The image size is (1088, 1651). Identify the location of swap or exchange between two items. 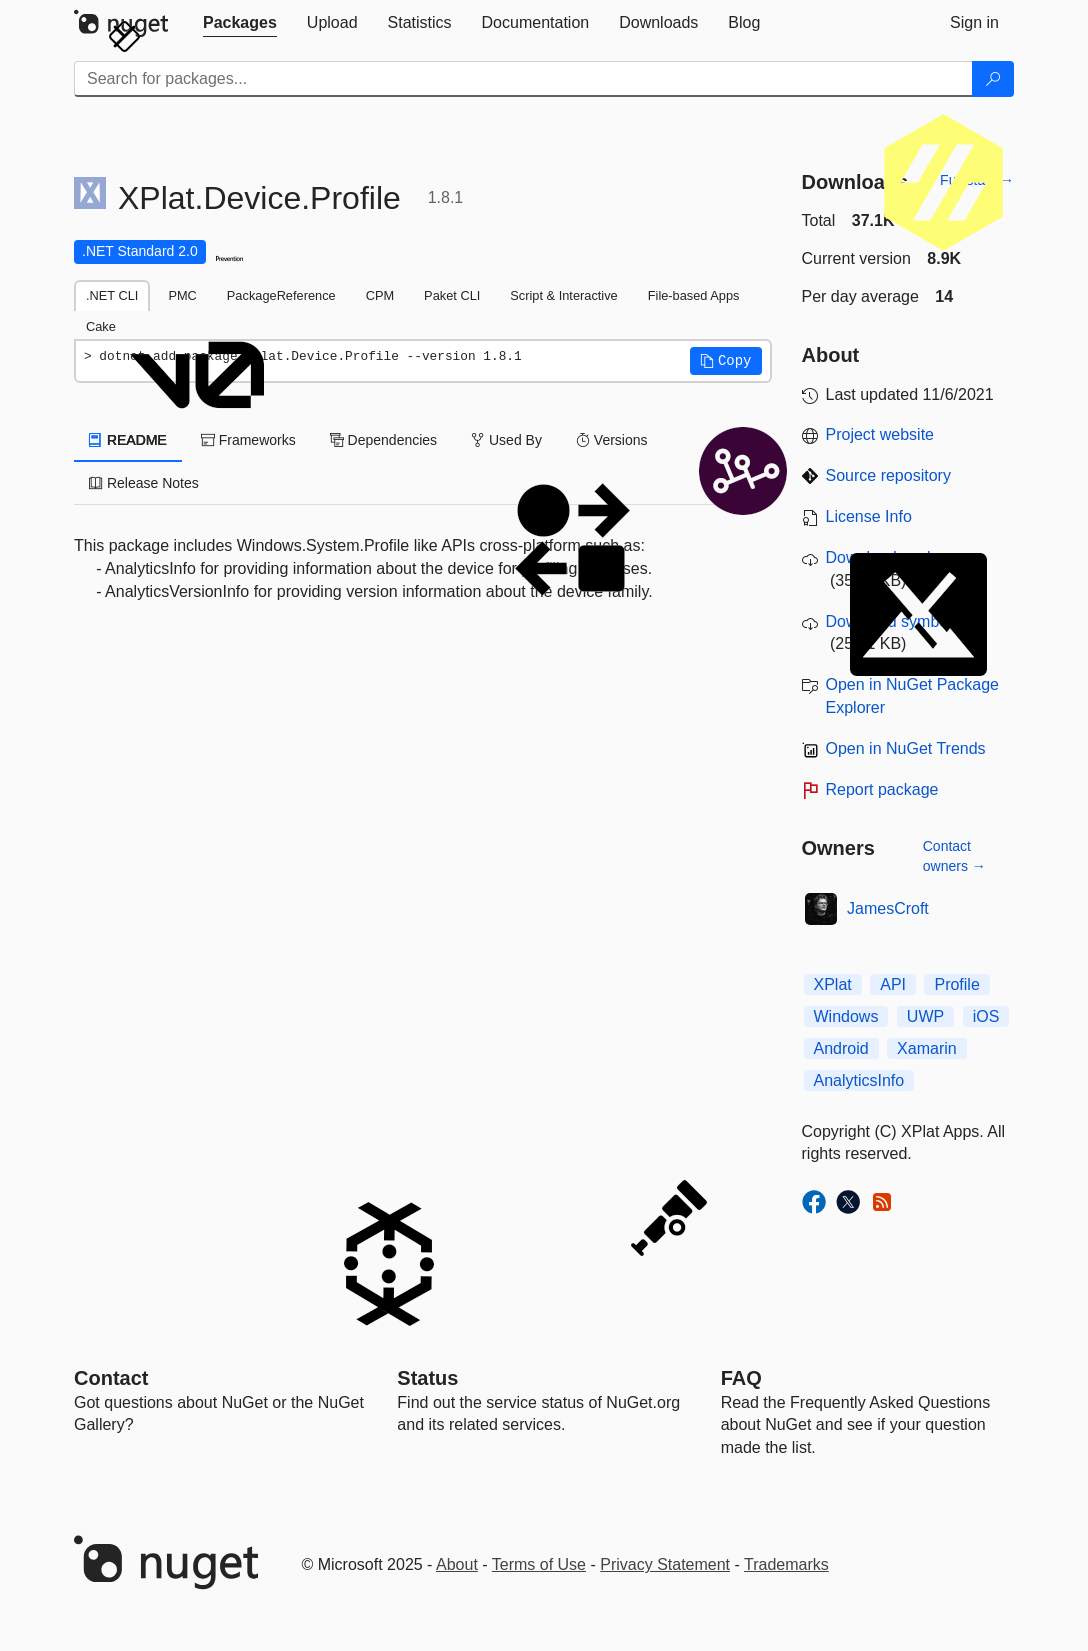
(572, 539).